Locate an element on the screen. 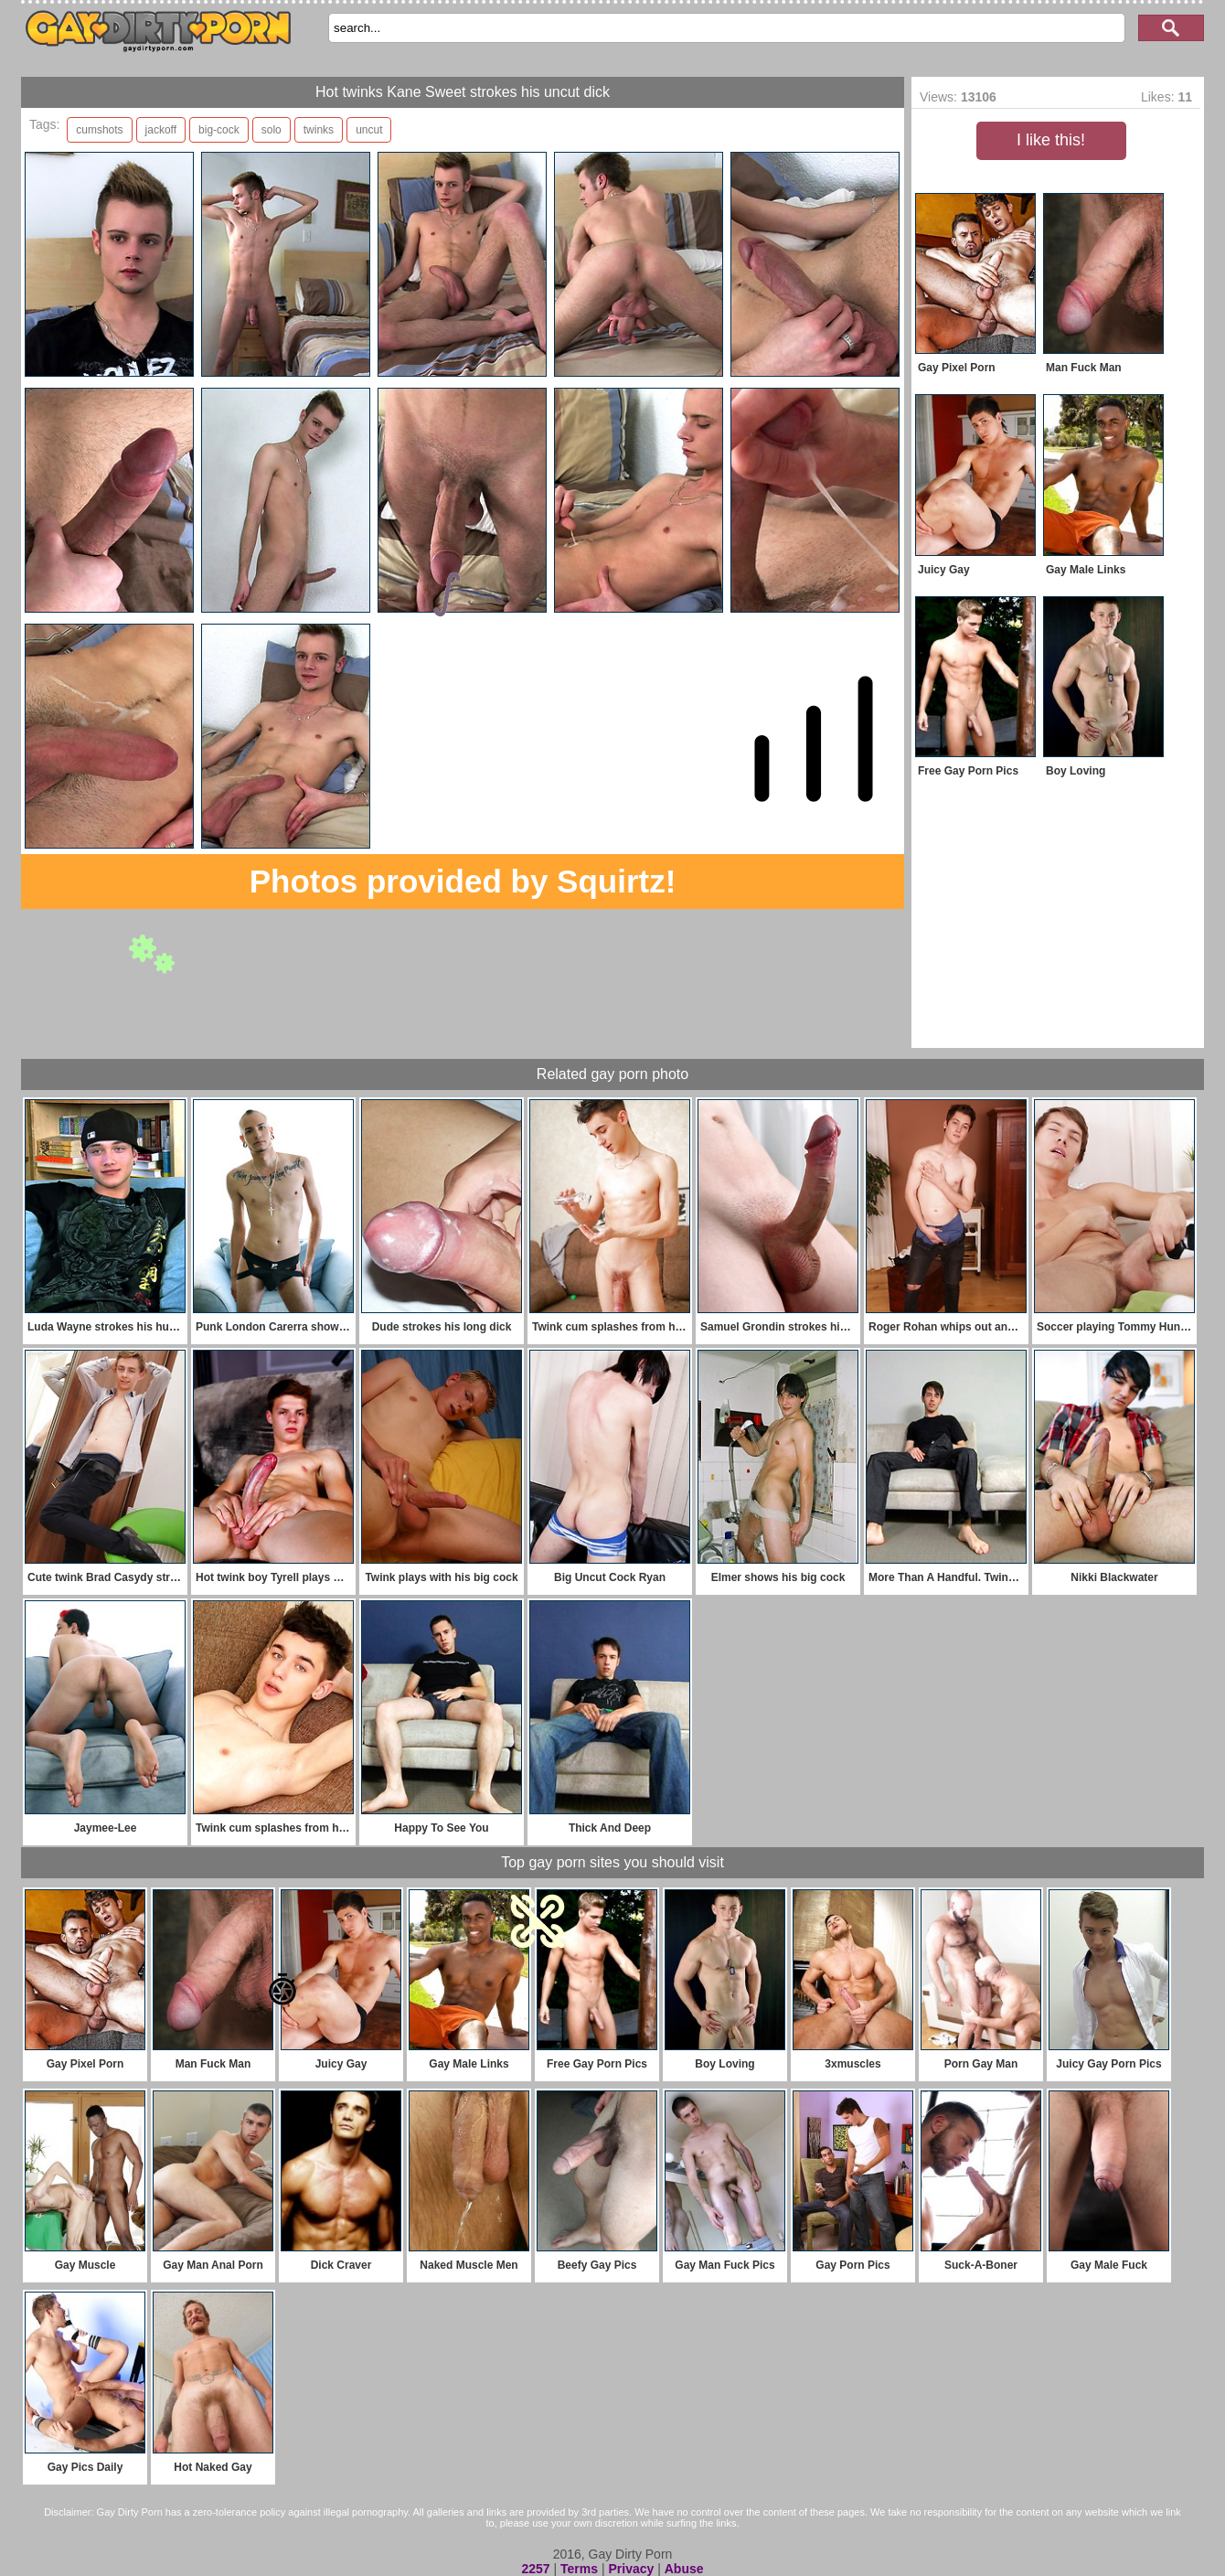 Image resolution: width=1225 pixels, height=2576 pixels. drone connectivity disabled is located at coordinates (538, 1921).